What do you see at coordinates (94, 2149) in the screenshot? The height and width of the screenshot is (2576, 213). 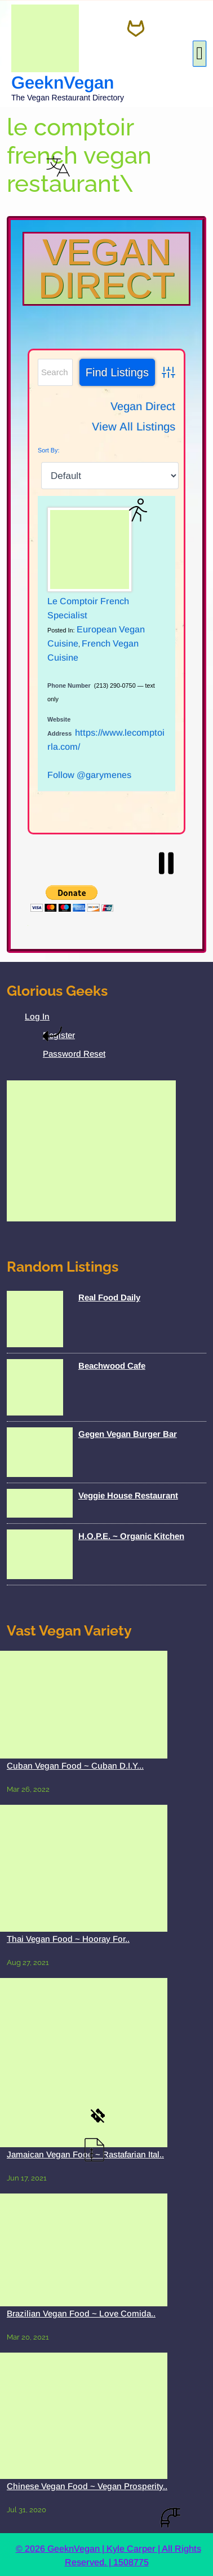 I see `access compressed or archived files` at bounding box center [94, 2149].